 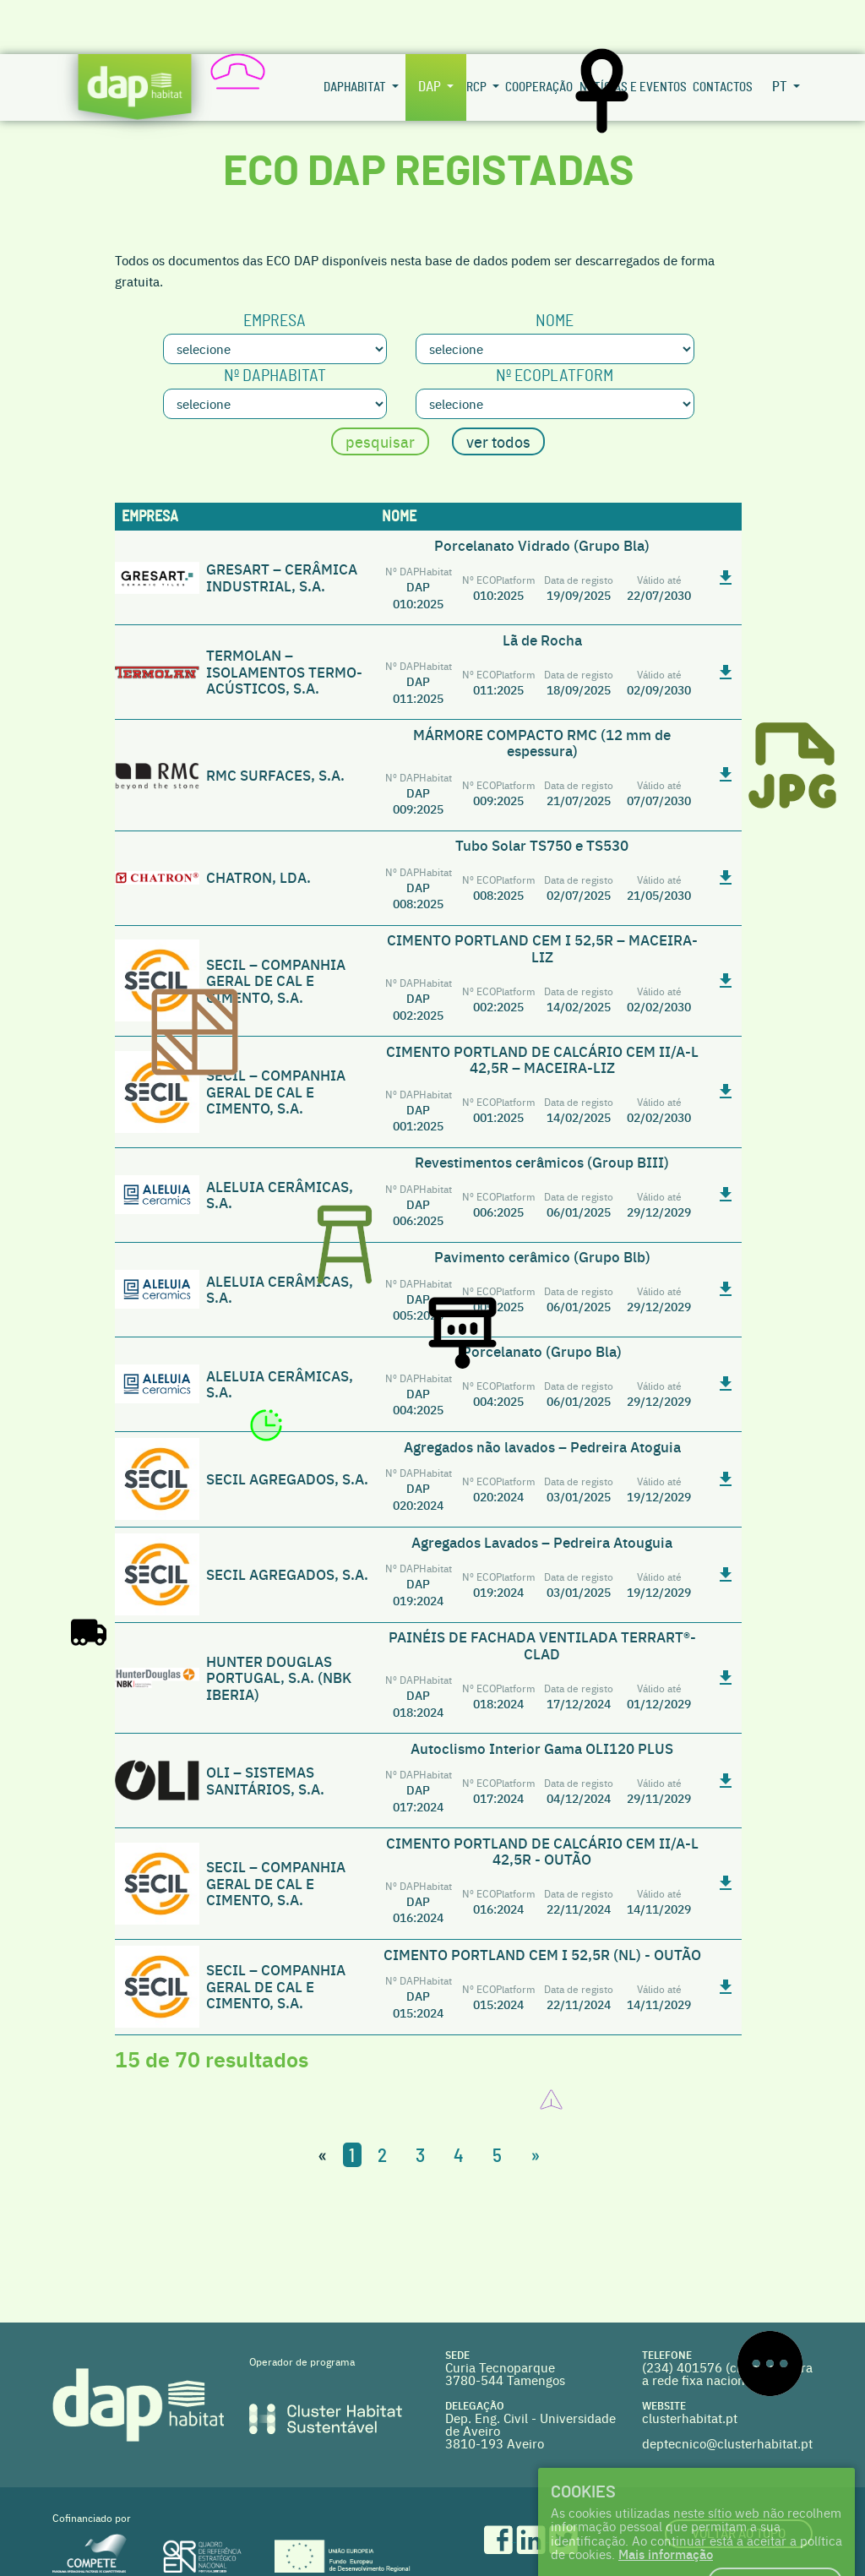 I want to click on view presentation with charts, so click(x=462, y=1328).